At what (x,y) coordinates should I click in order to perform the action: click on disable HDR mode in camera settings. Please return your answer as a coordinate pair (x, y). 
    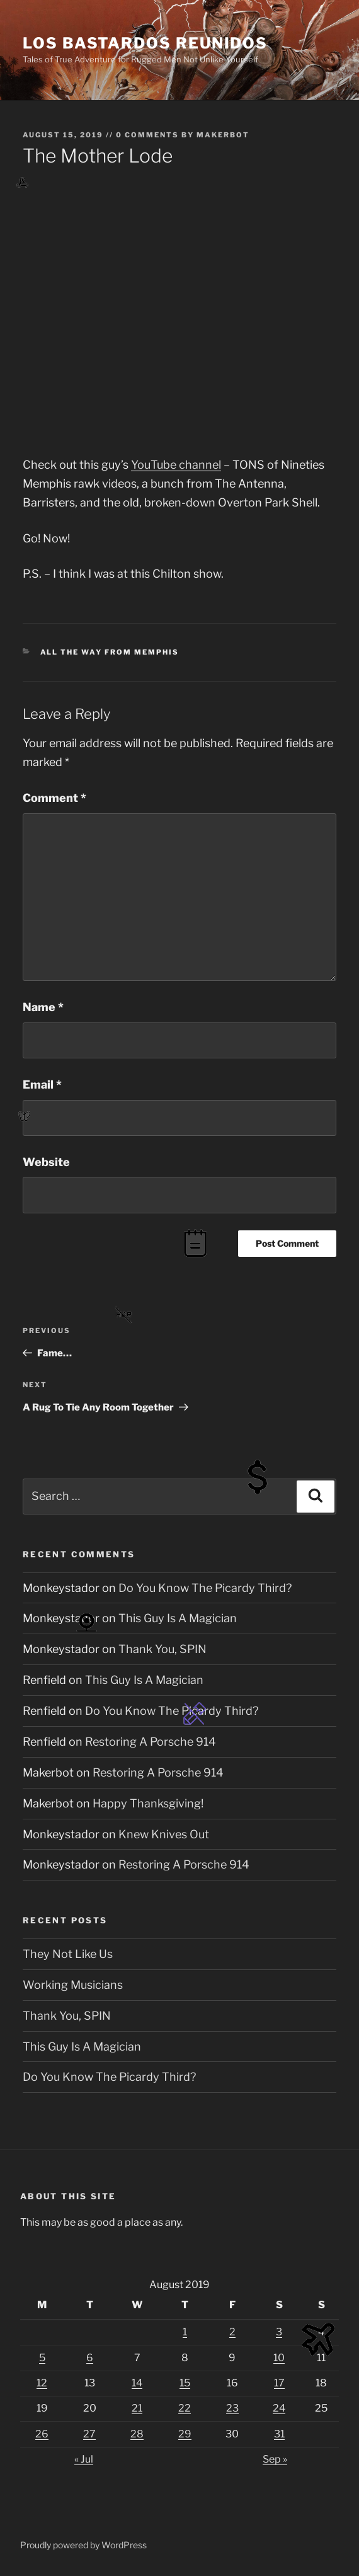
    Looking at the image, I should click on (123, 1314).